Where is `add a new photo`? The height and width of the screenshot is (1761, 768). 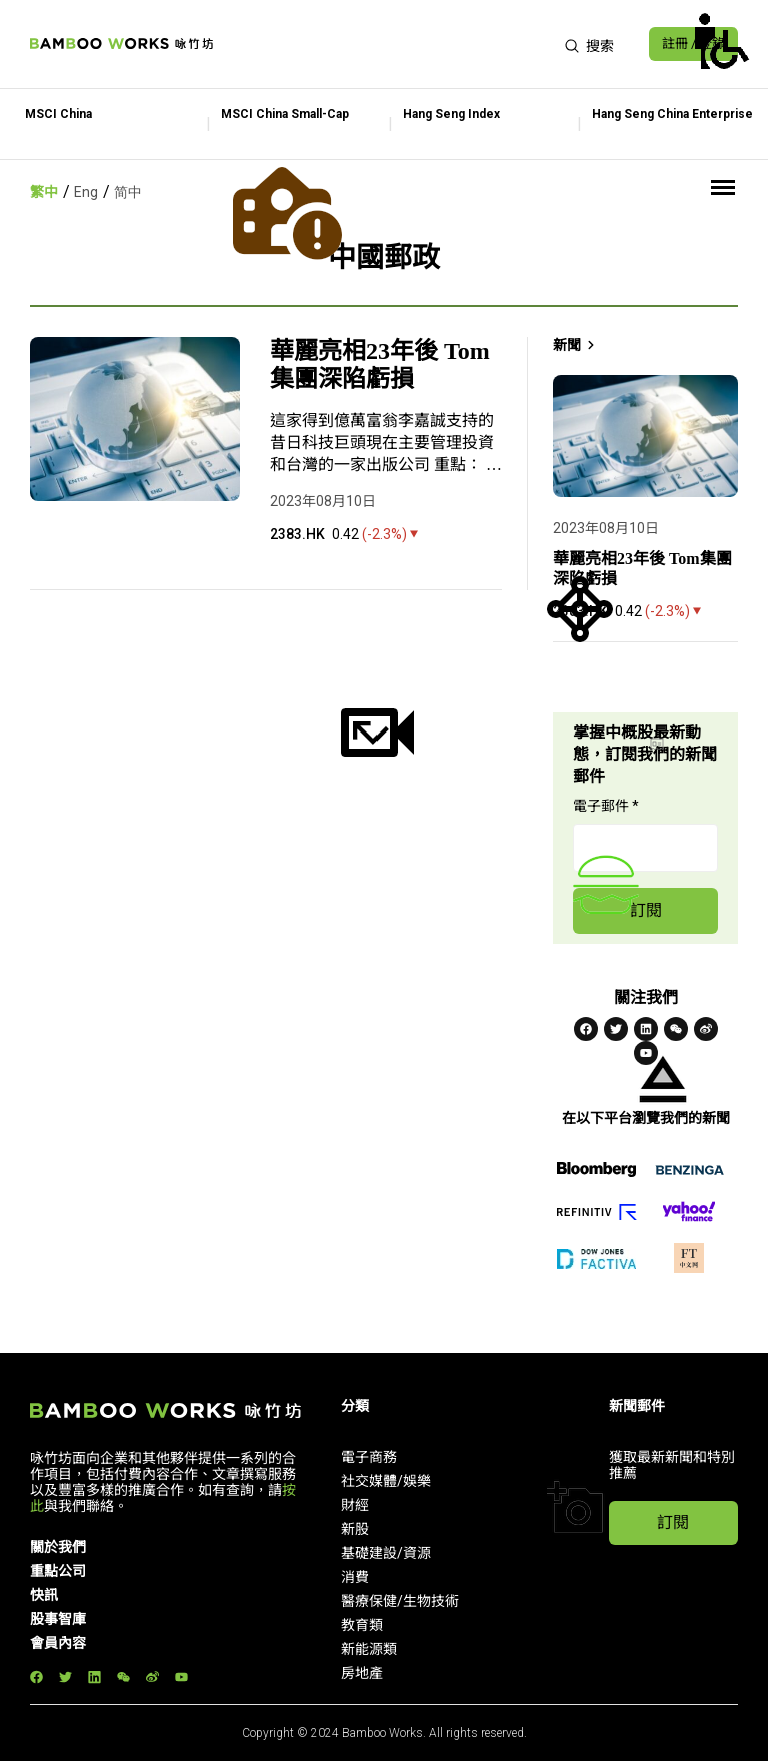 add a new photo is located at coordinates (576, 1508).